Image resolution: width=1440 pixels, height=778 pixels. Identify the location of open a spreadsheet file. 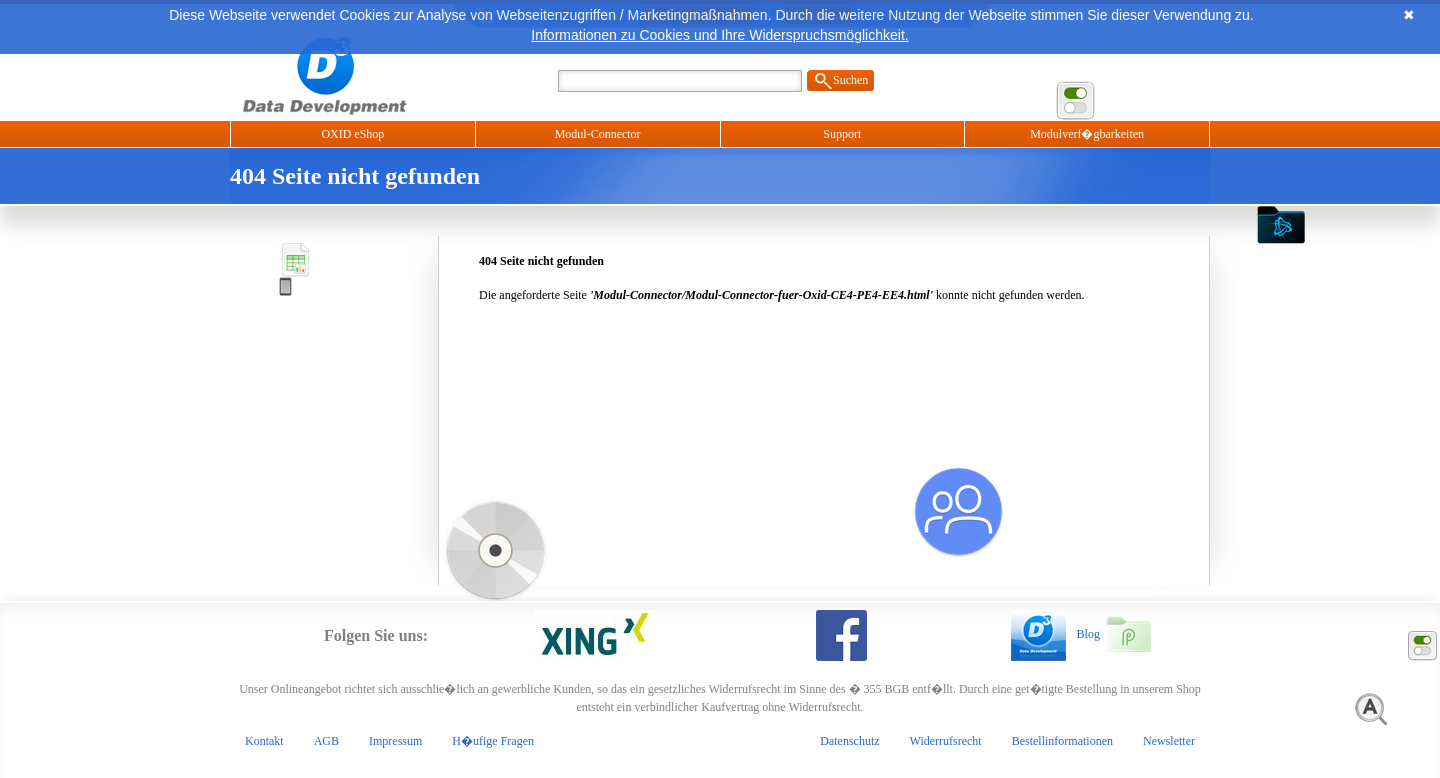
(295, 259).